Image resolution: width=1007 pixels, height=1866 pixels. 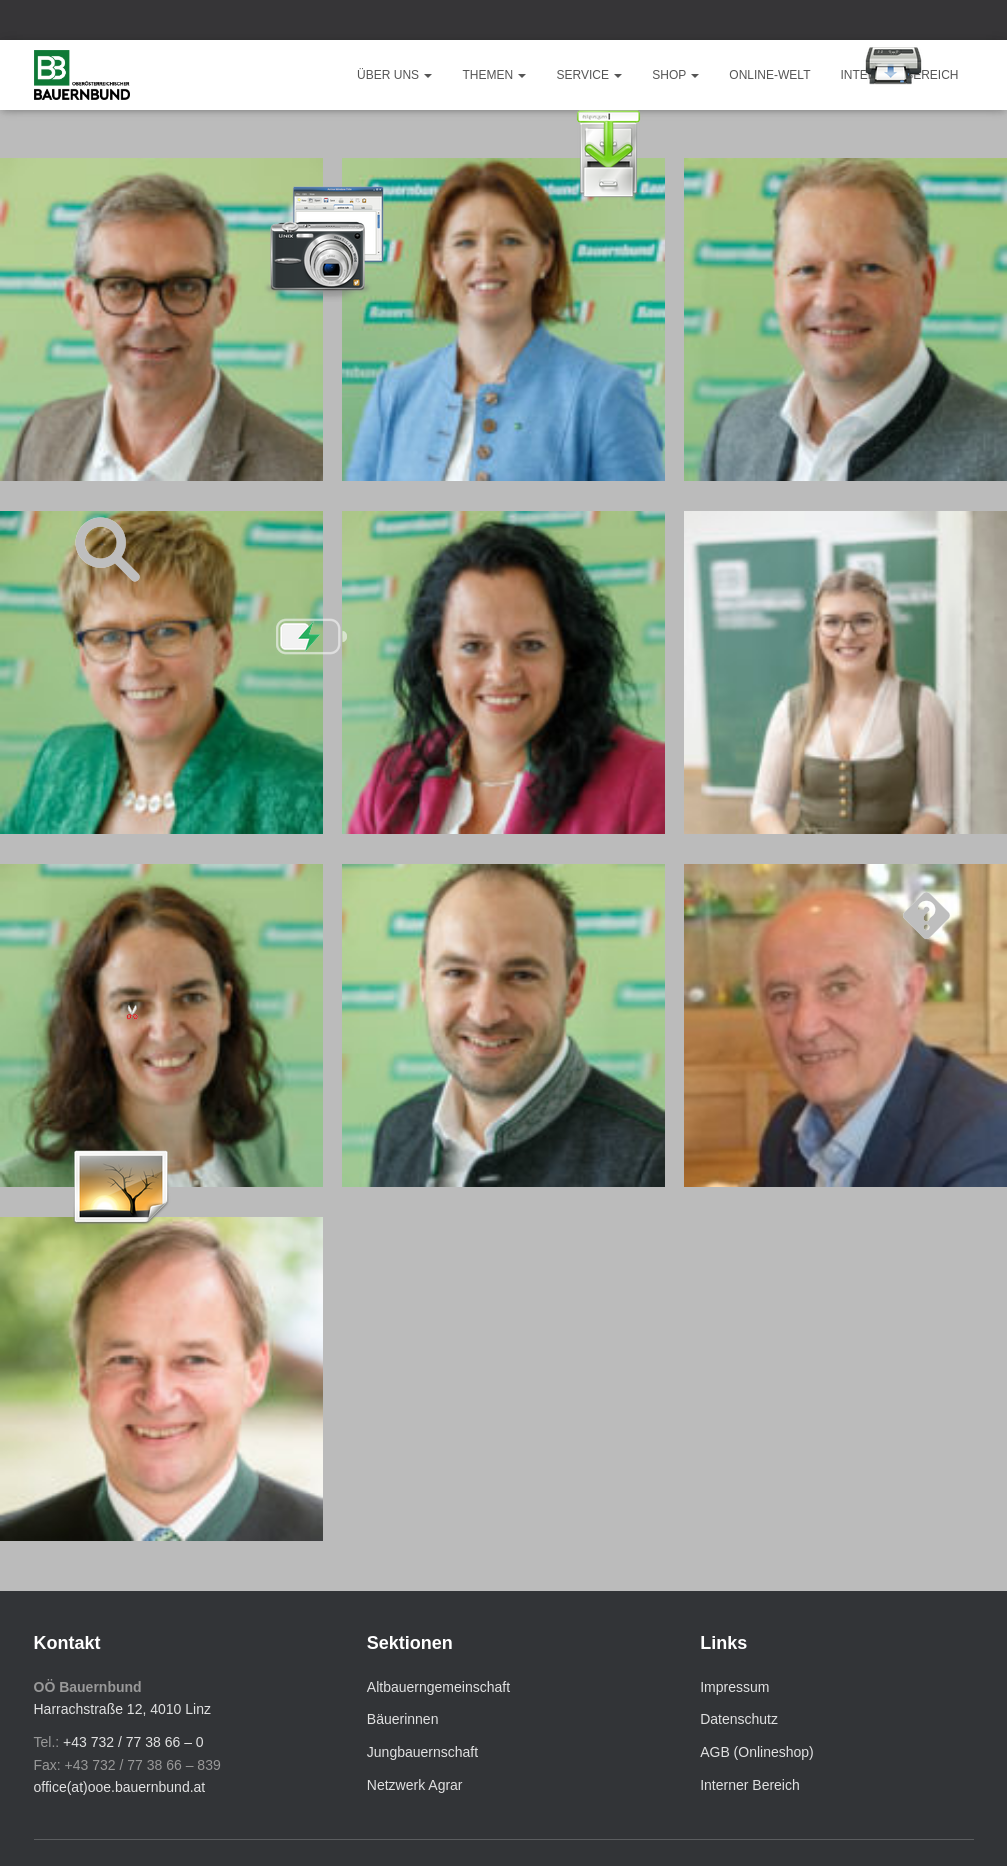 What do you see at coordinates (132, 1012) in the screenshot?
I see `cut selected content to clipboard` at bounding box center [132, 1012].